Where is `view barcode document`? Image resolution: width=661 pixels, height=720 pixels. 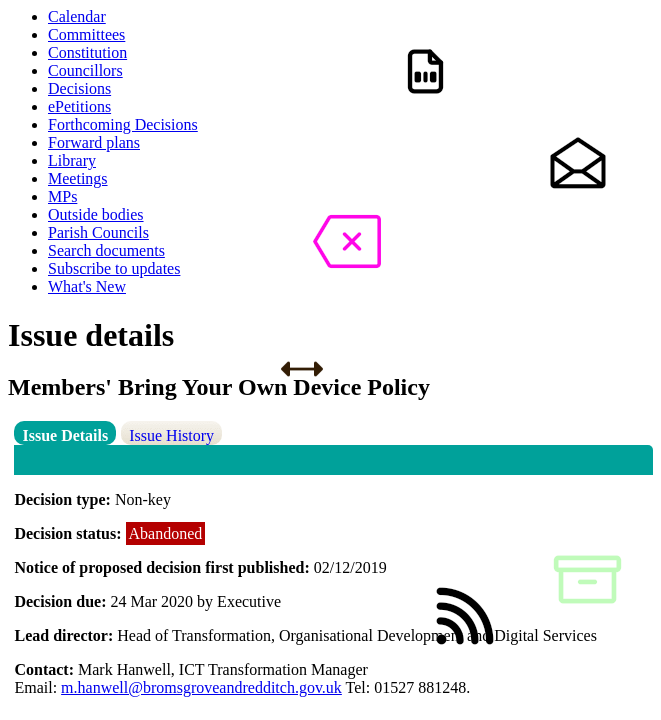
view barcode document is located at coordinates (425, 71).